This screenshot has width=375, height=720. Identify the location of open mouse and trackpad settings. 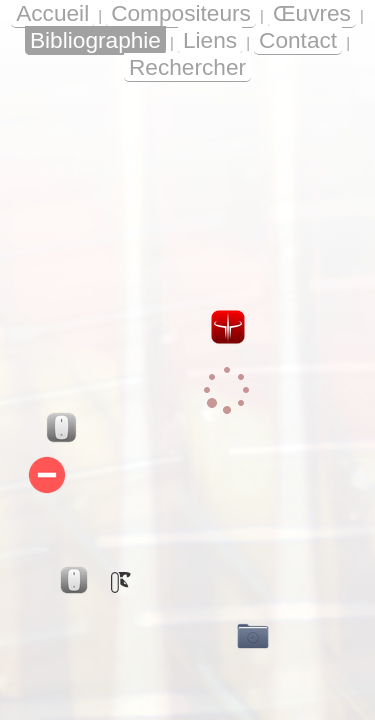
(61, 427).